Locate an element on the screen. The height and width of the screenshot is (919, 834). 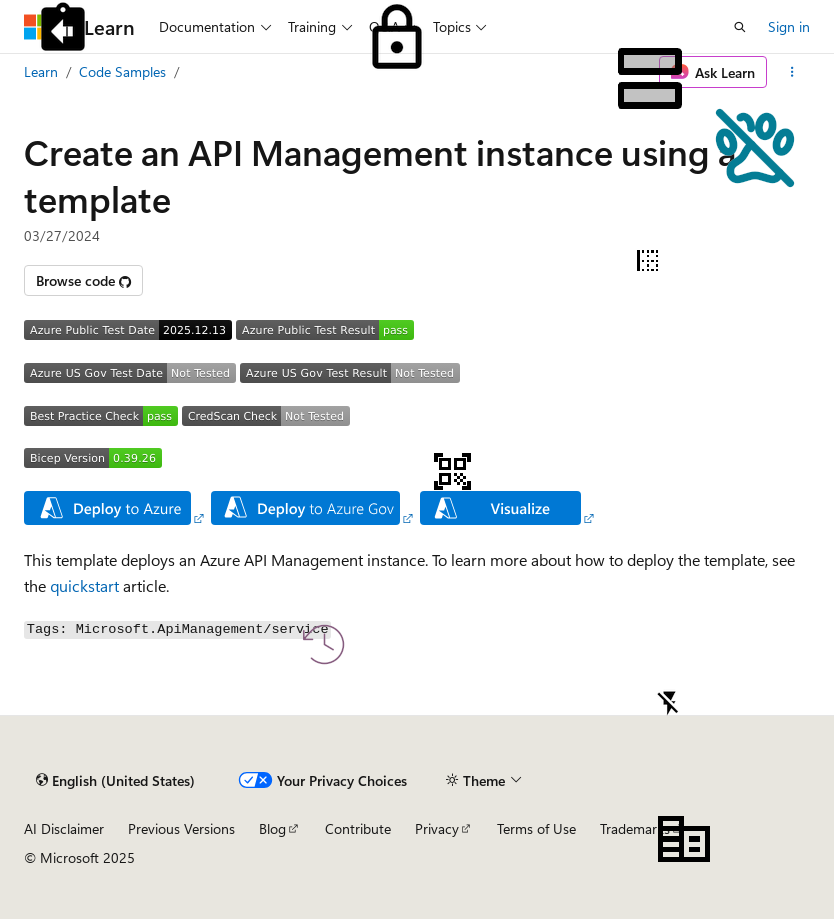
indicates a secure connection is located at coordinates (397, 38).